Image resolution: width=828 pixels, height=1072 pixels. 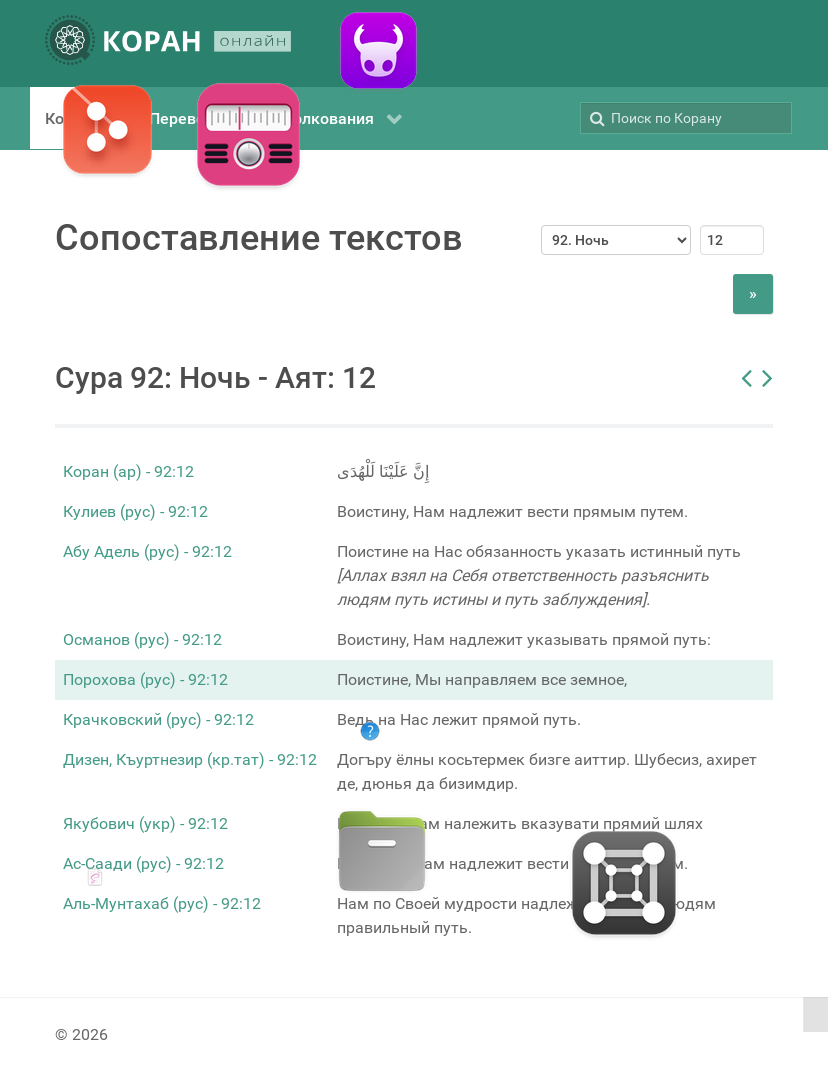 I want to click on open tuner radio streaming app, so click(x=248, y=134).